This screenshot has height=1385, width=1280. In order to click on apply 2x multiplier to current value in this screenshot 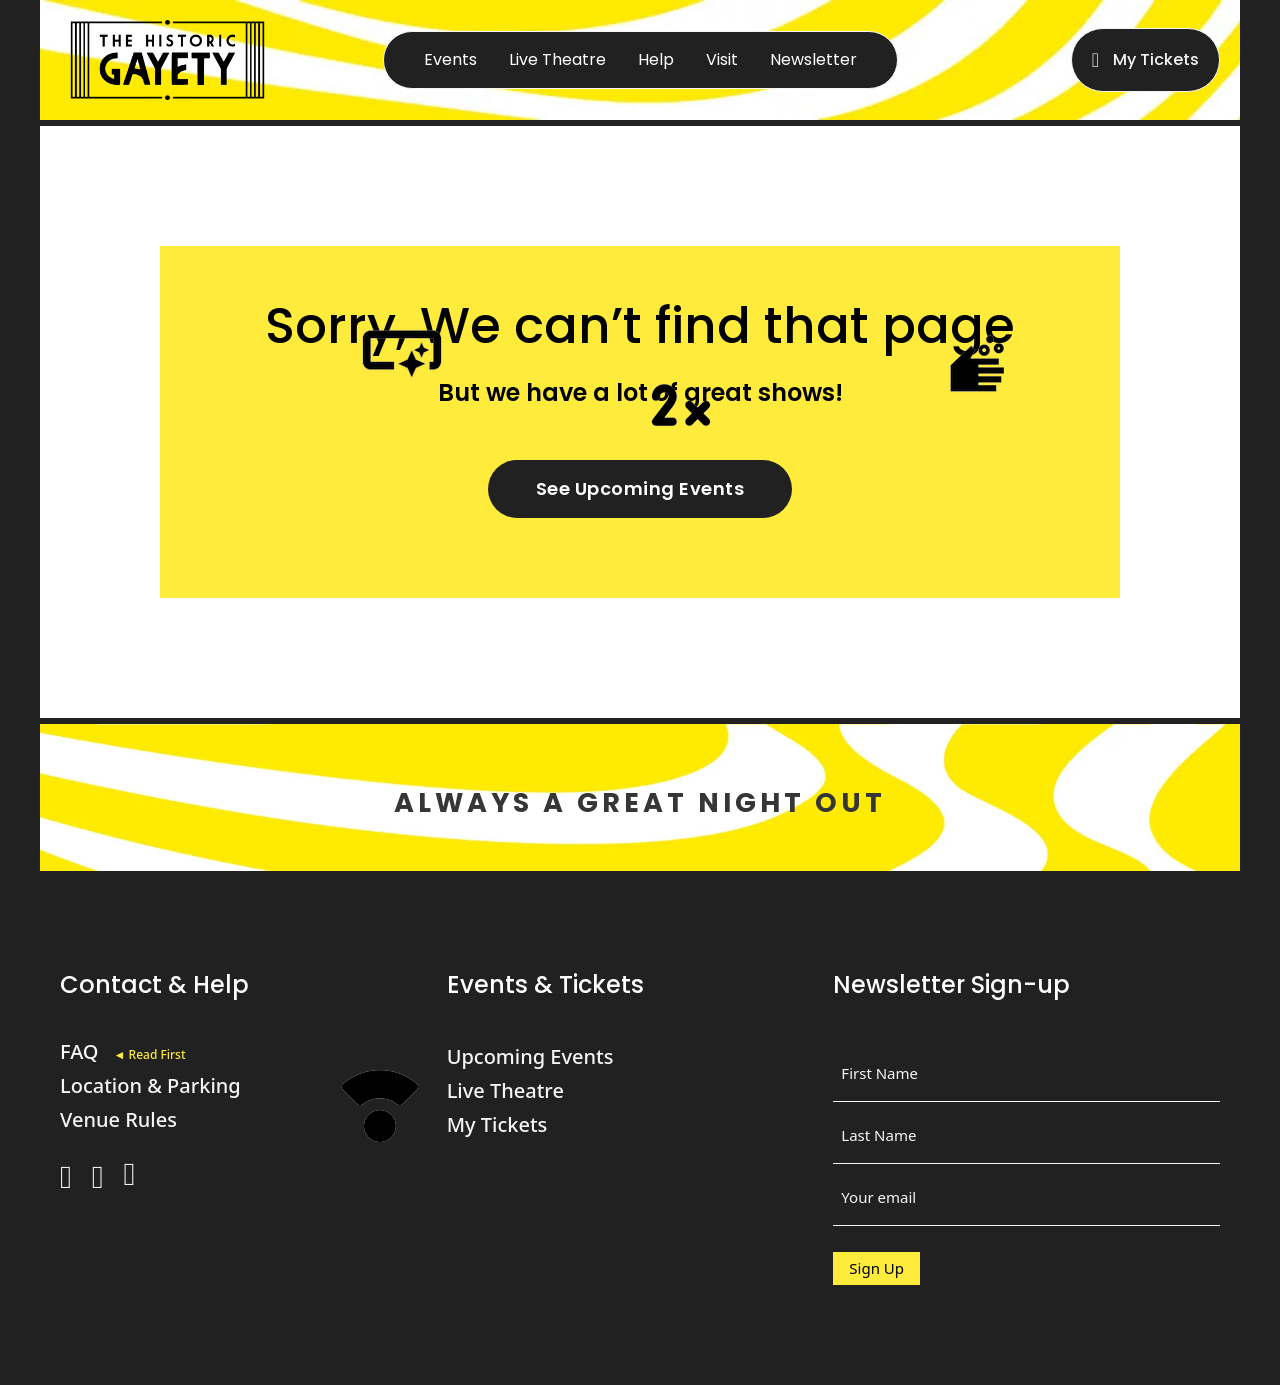, I will do `click(681, 405)`.